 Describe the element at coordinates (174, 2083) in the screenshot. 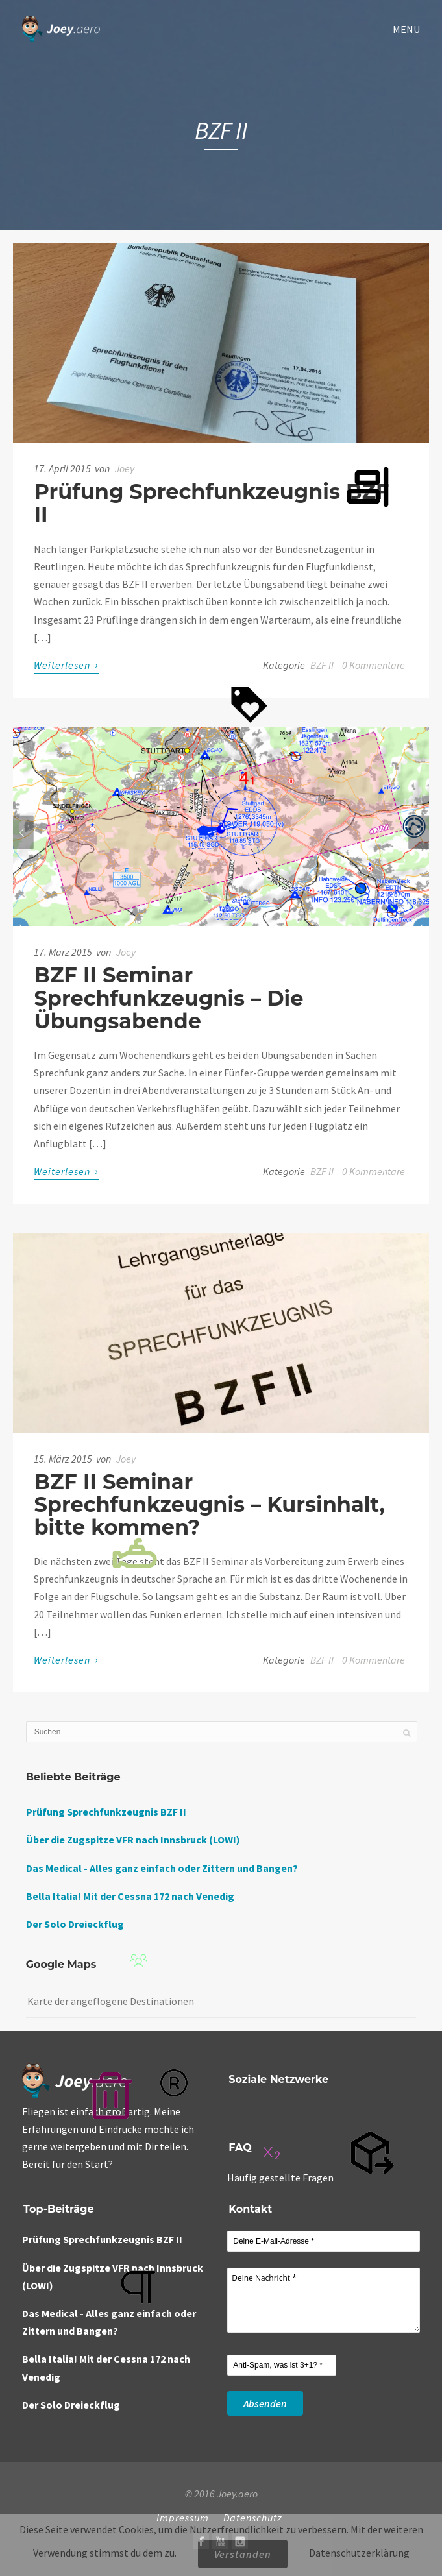

I see `indicates registered trademark status` at that location.